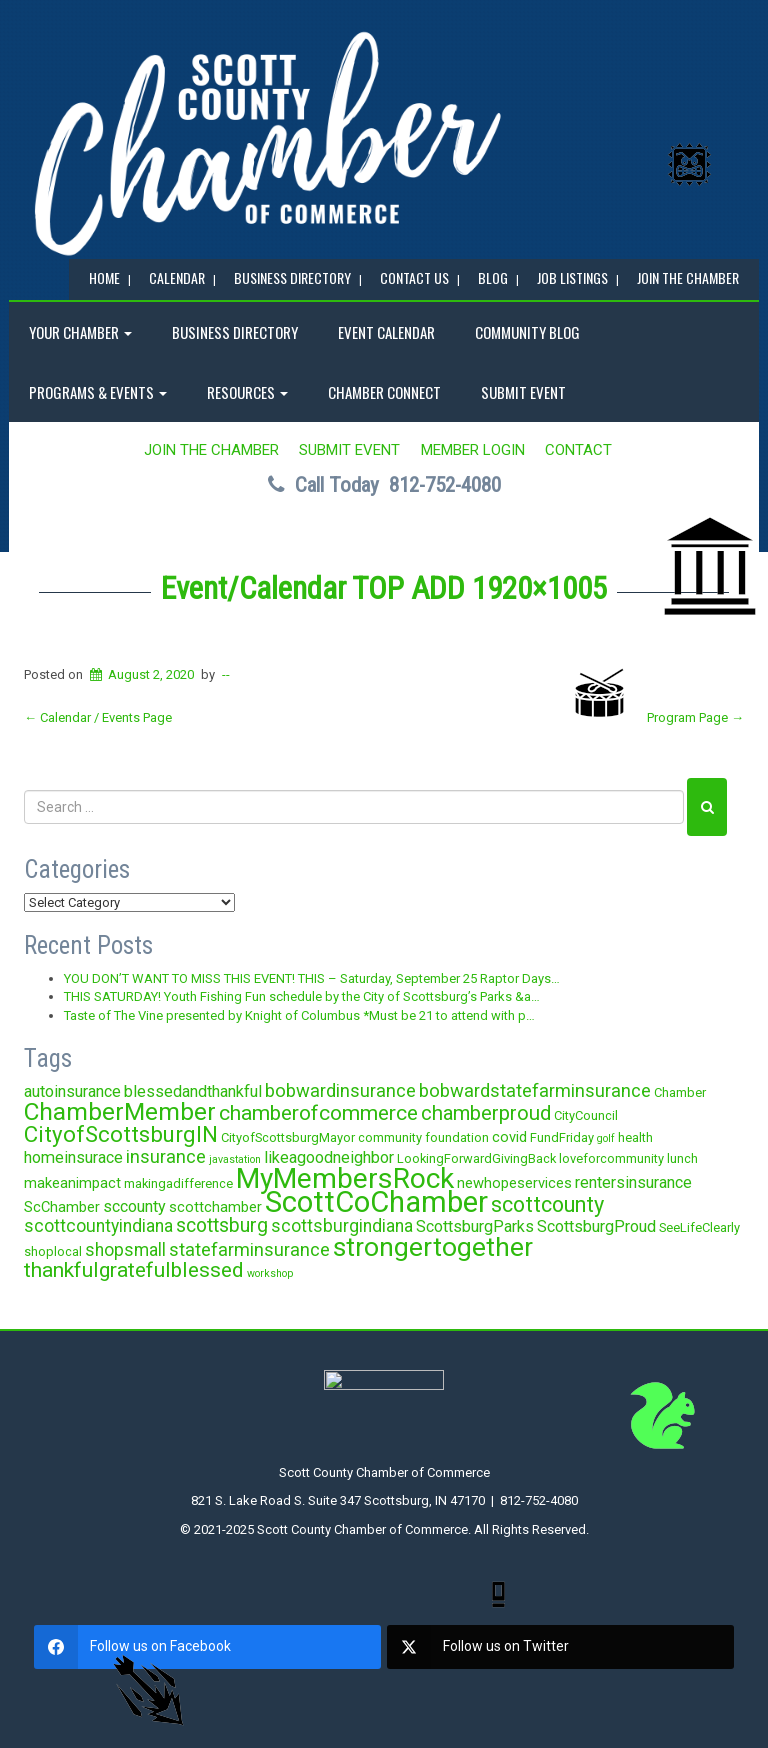 This screenshot has height=1748, width=768. What do you see at coordinates (662, 1415) in the screenshot?
I see `wildlife or nature-themed game element` at bounding box center [662, 1415].